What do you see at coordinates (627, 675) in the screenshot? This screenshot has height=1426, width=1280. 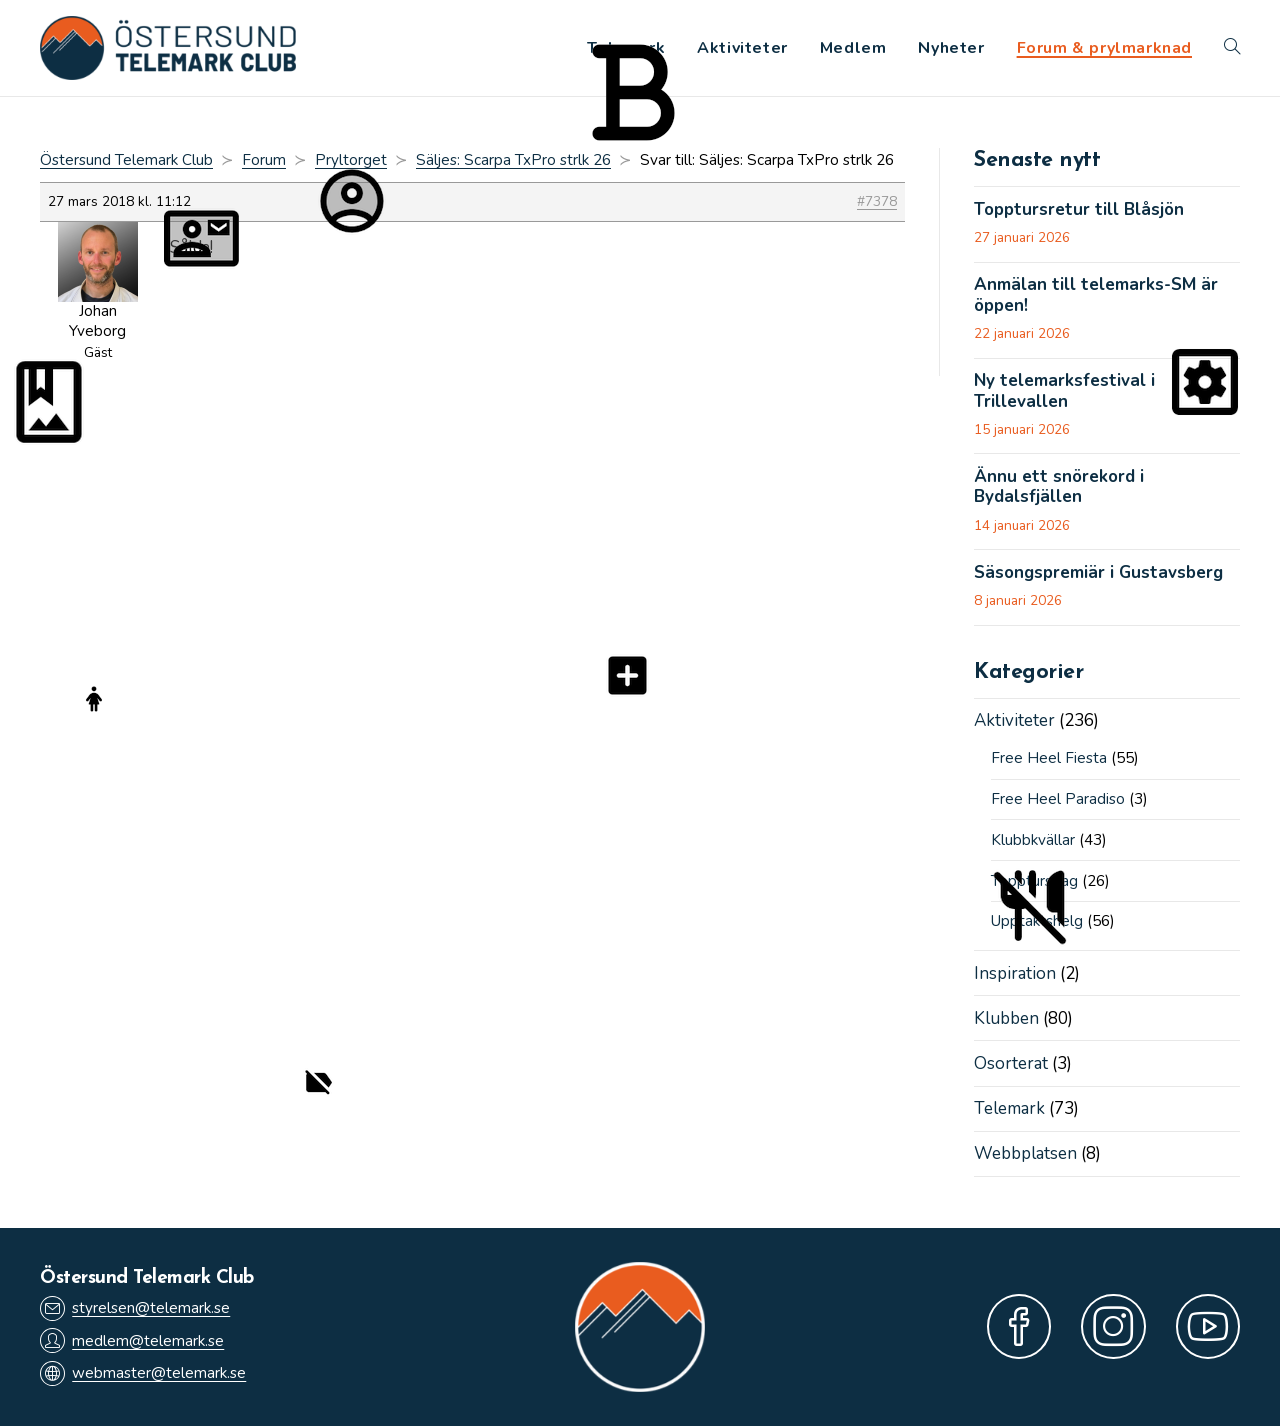 I see `add a new item or content` at bounding box center [627, 675].